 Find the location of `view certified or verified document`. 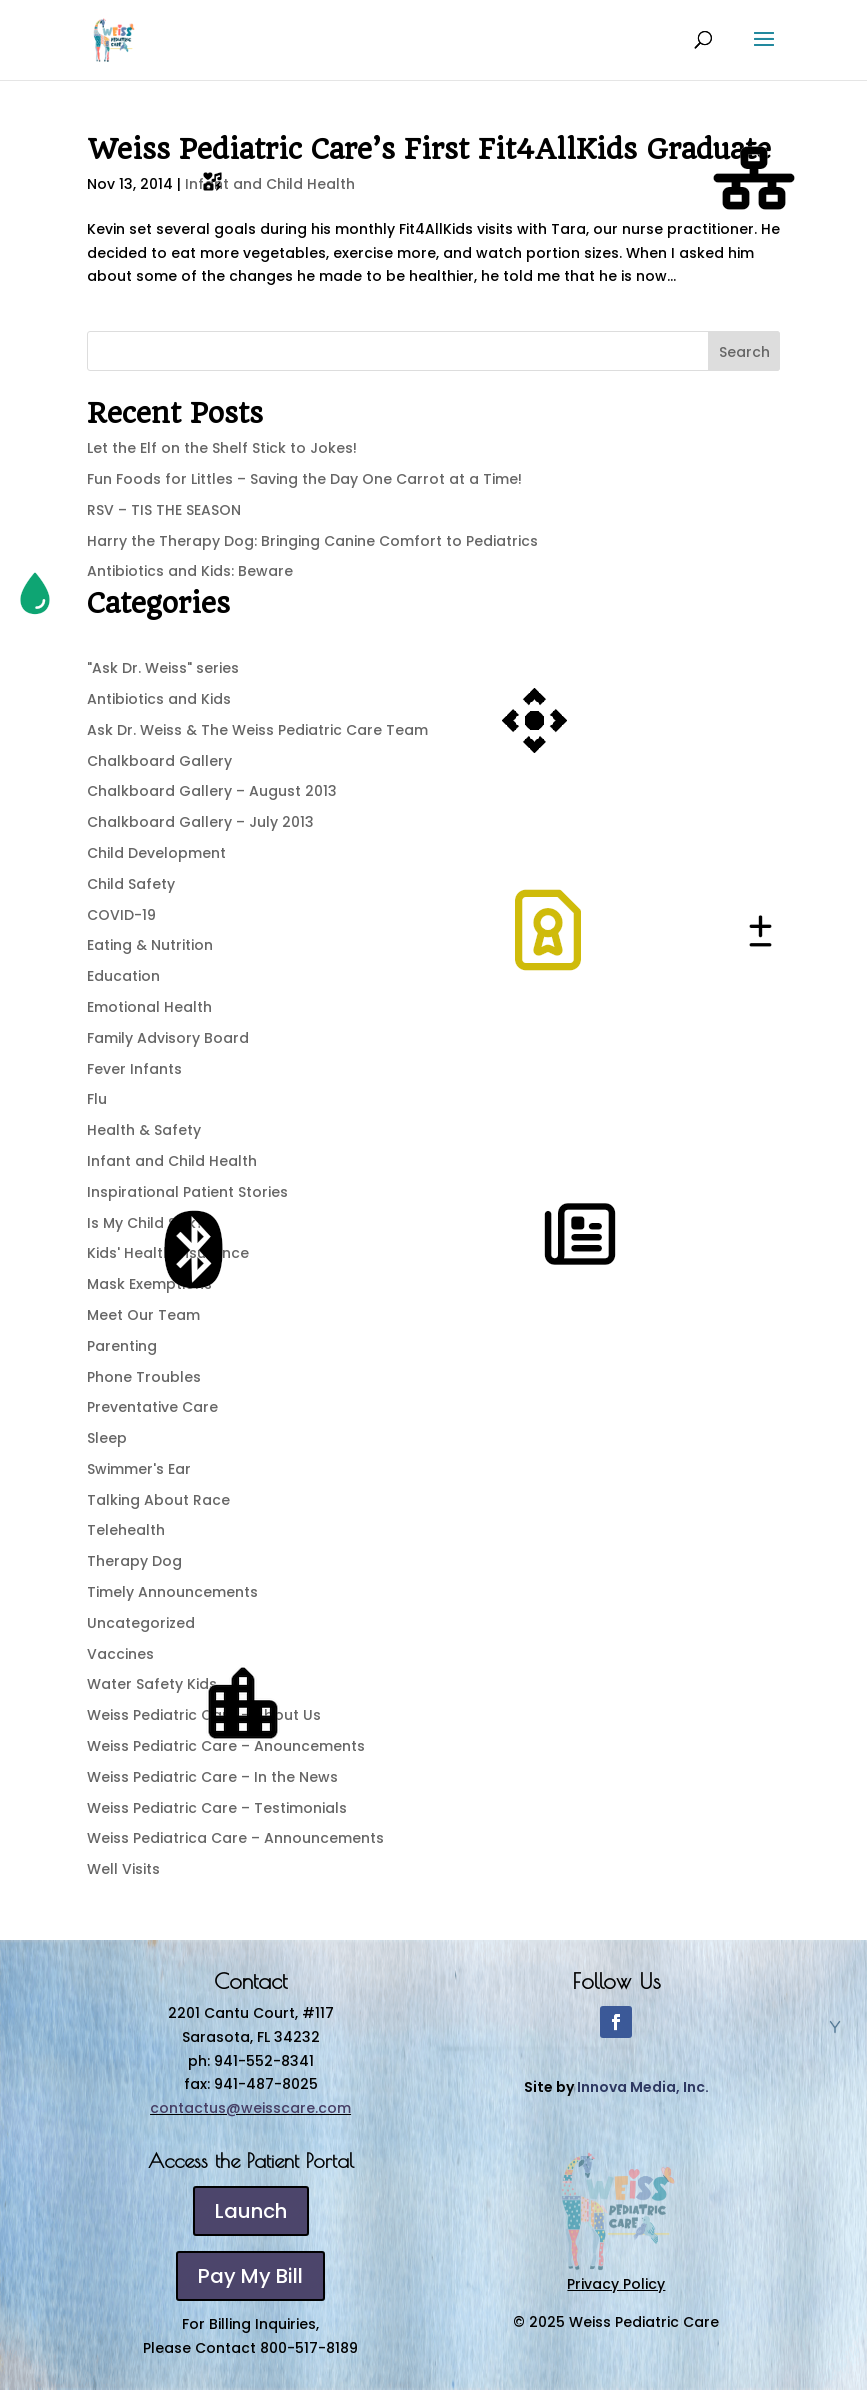

view certified or verified document is located at coordinates (548, 930).